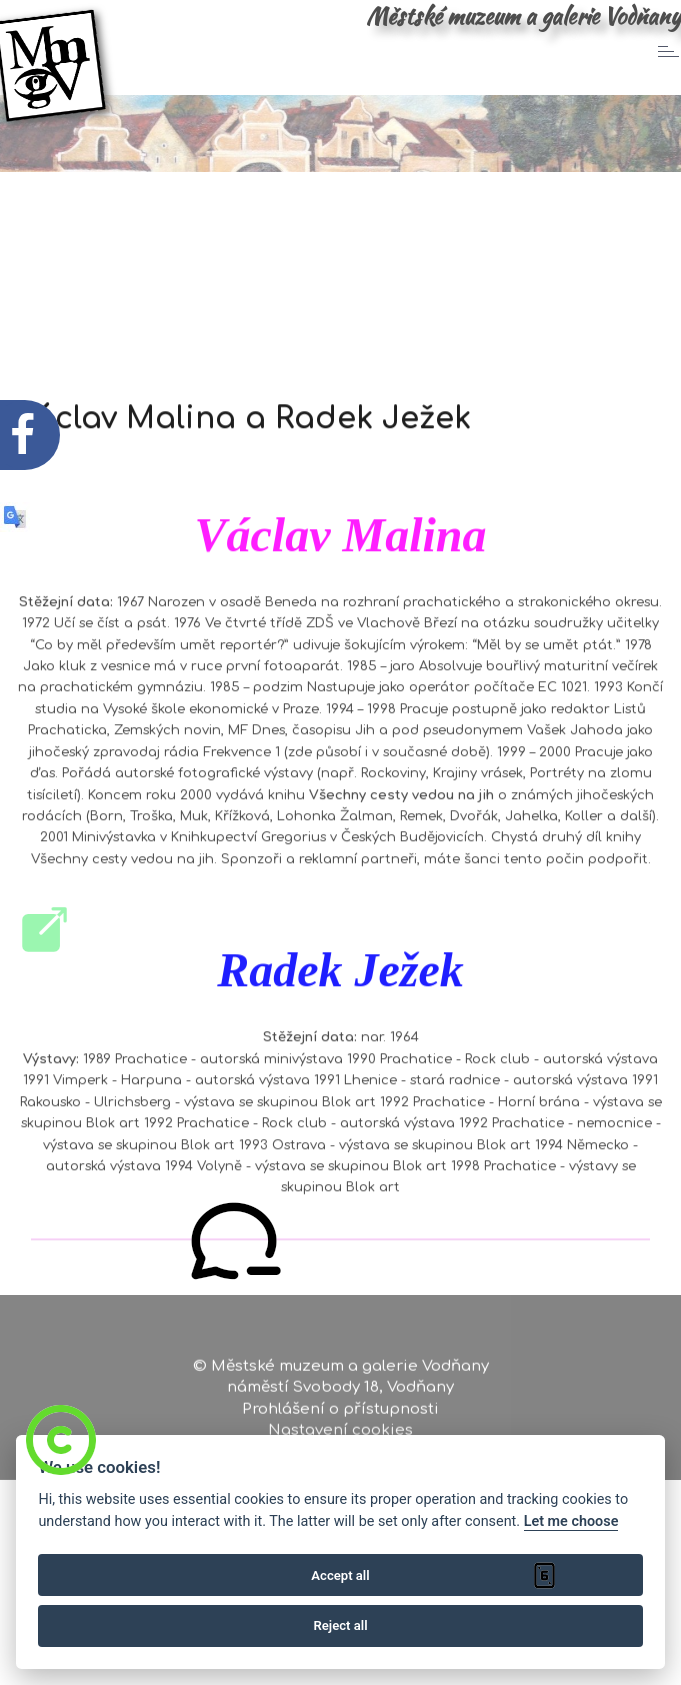 This screenshot has height=1685, width=681. Describe the element at coordinates (61, 1440) in the screenshot. I see `indicates copyrighted content` at that location.